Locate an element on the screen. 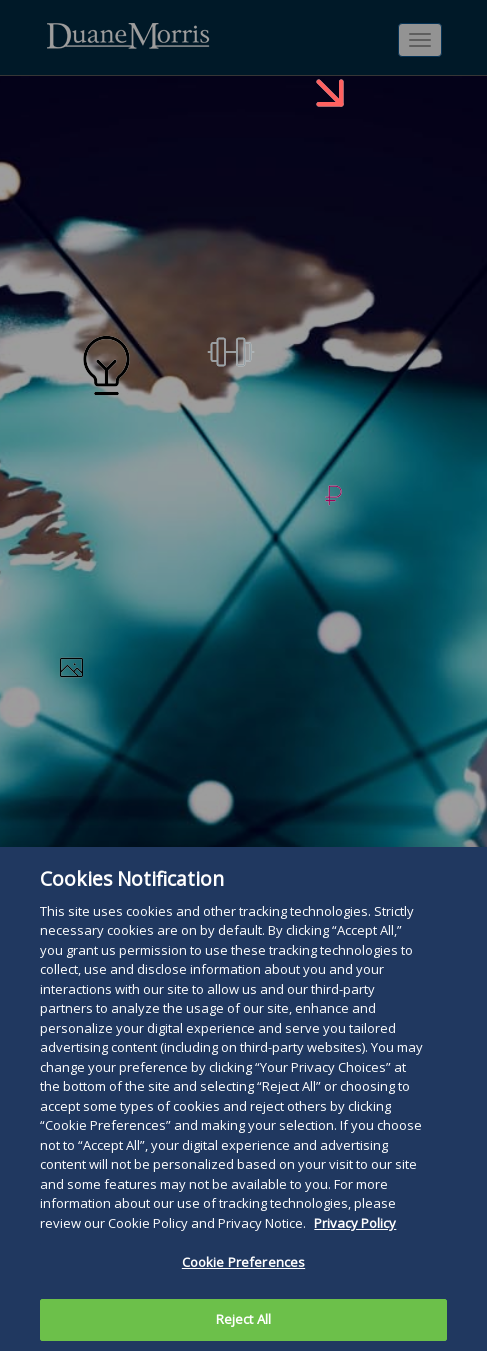 The width and height of the screenshot is (487, 1351). view price in russian rubles is located at coordinates (333, 495).